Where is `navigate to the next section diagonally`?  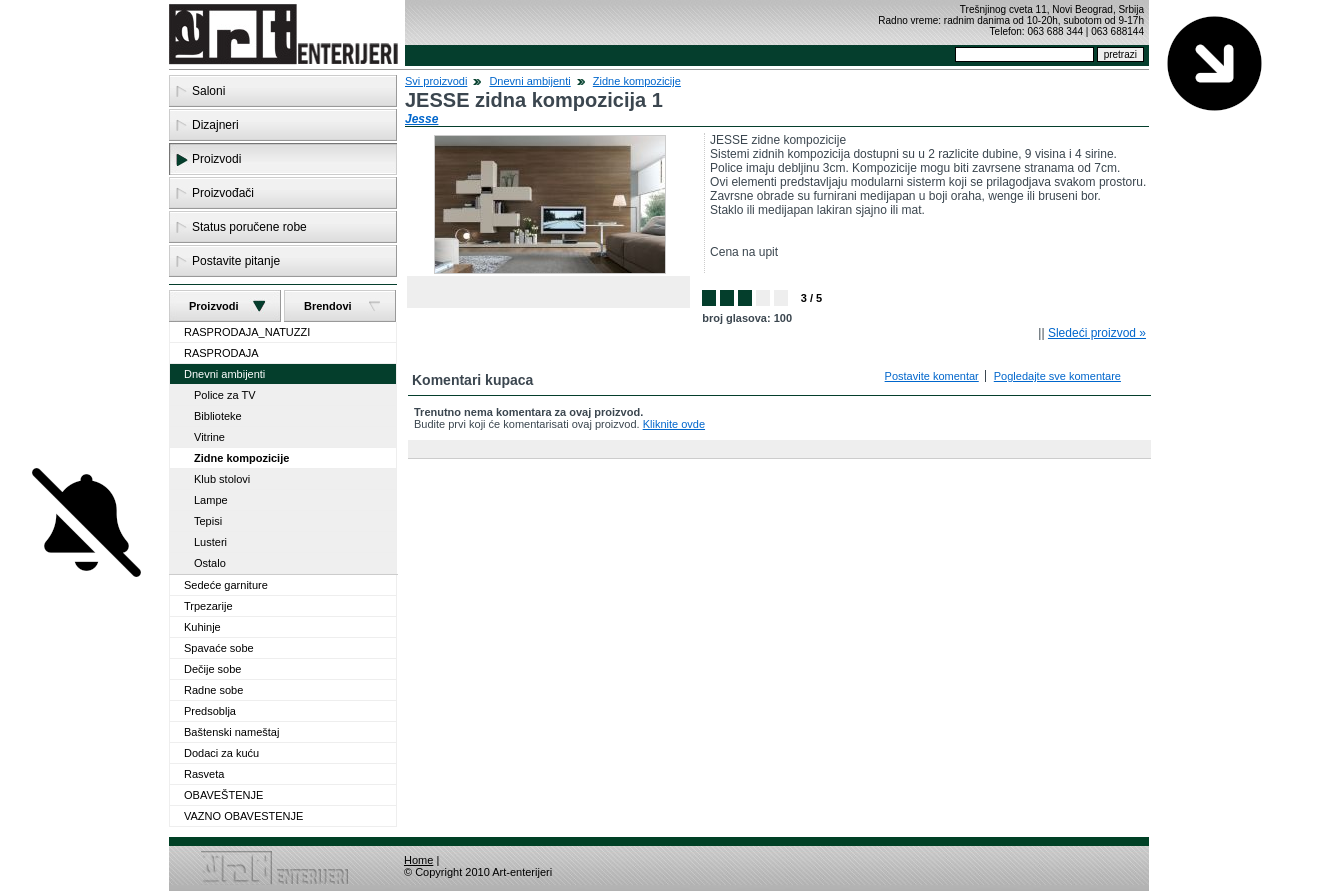
navigate to the next section diagonally is located at coordinates (1214, 63).